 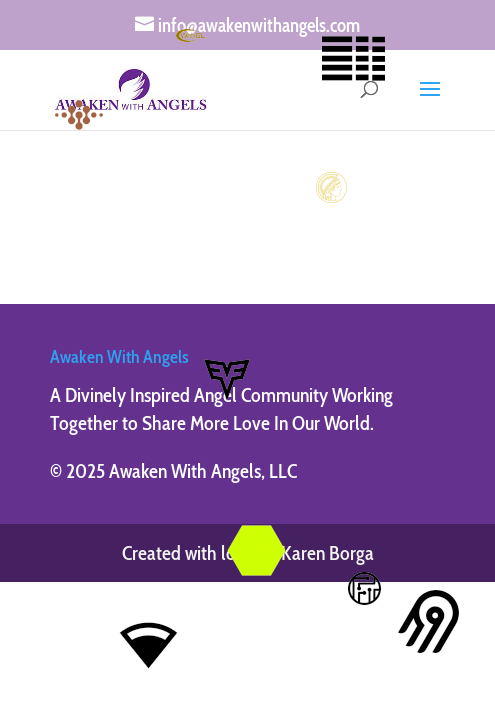 I want to click on indicates strong wifi signal strength, so click(x=148, y=645).